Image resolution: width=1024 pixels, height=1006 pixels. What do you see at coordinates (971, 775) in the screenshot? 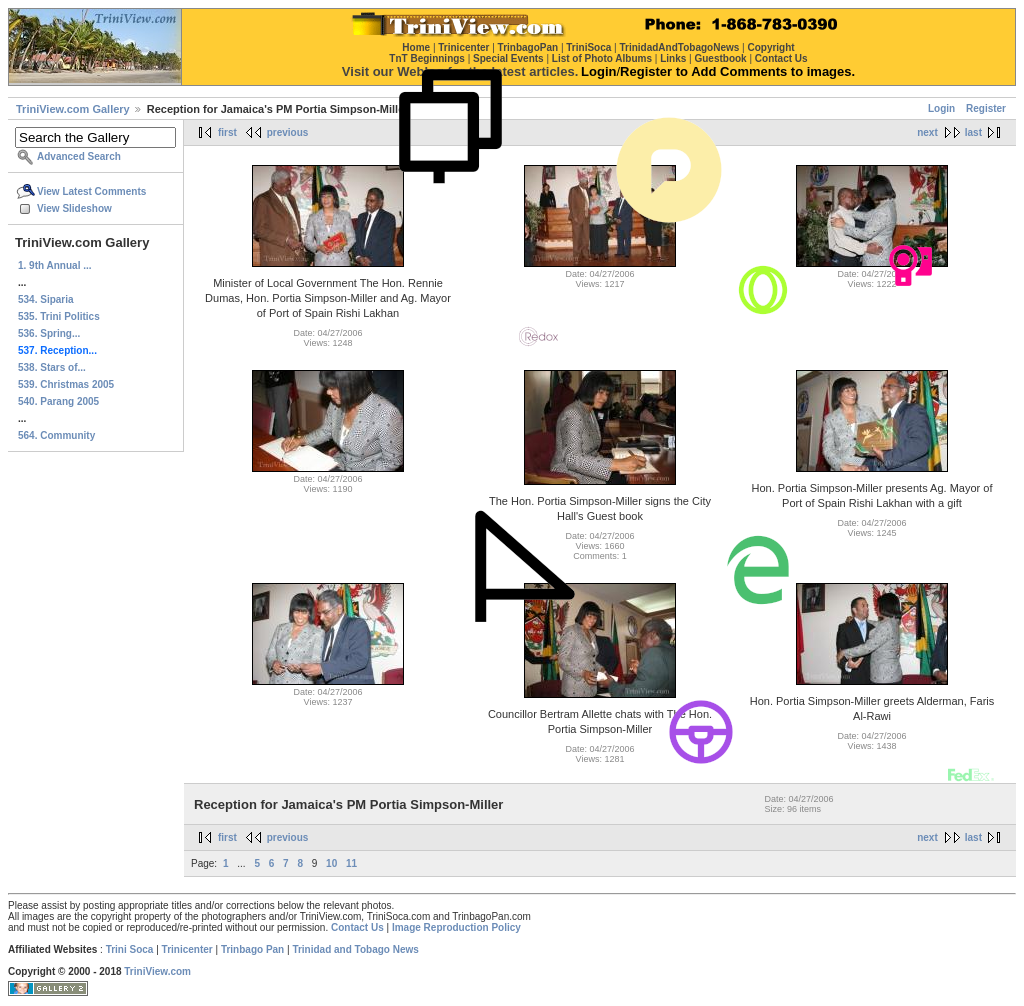
I see `open the FedEx shipping app` at bounding box center [971, 775].